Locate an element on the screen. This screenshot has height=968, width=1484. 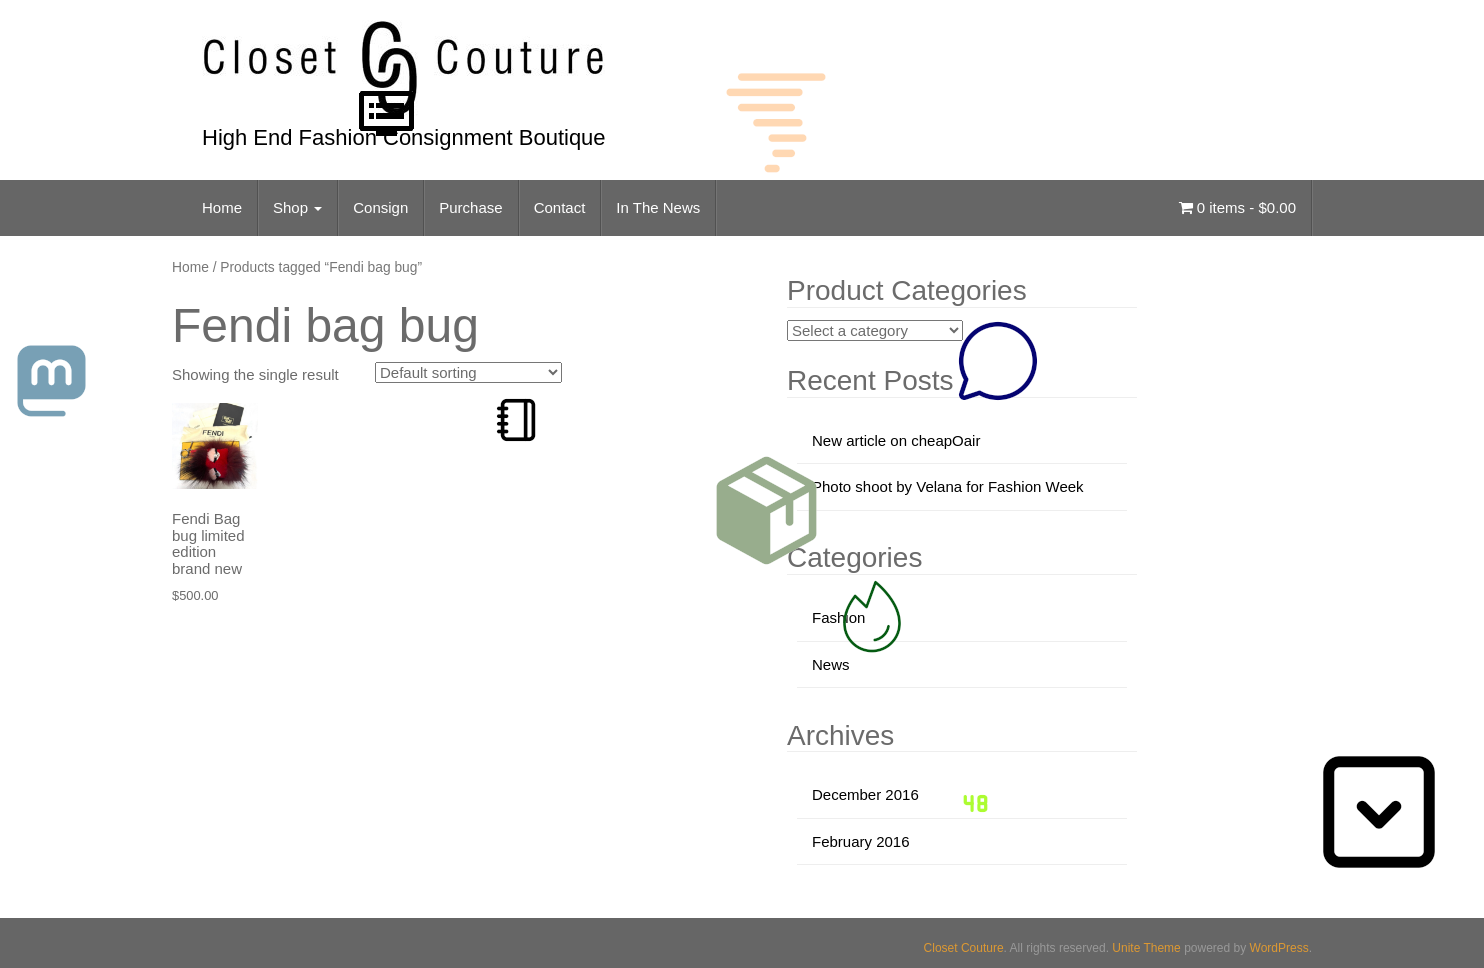
indicates trending or popular content is located at coordinates (872, 618).